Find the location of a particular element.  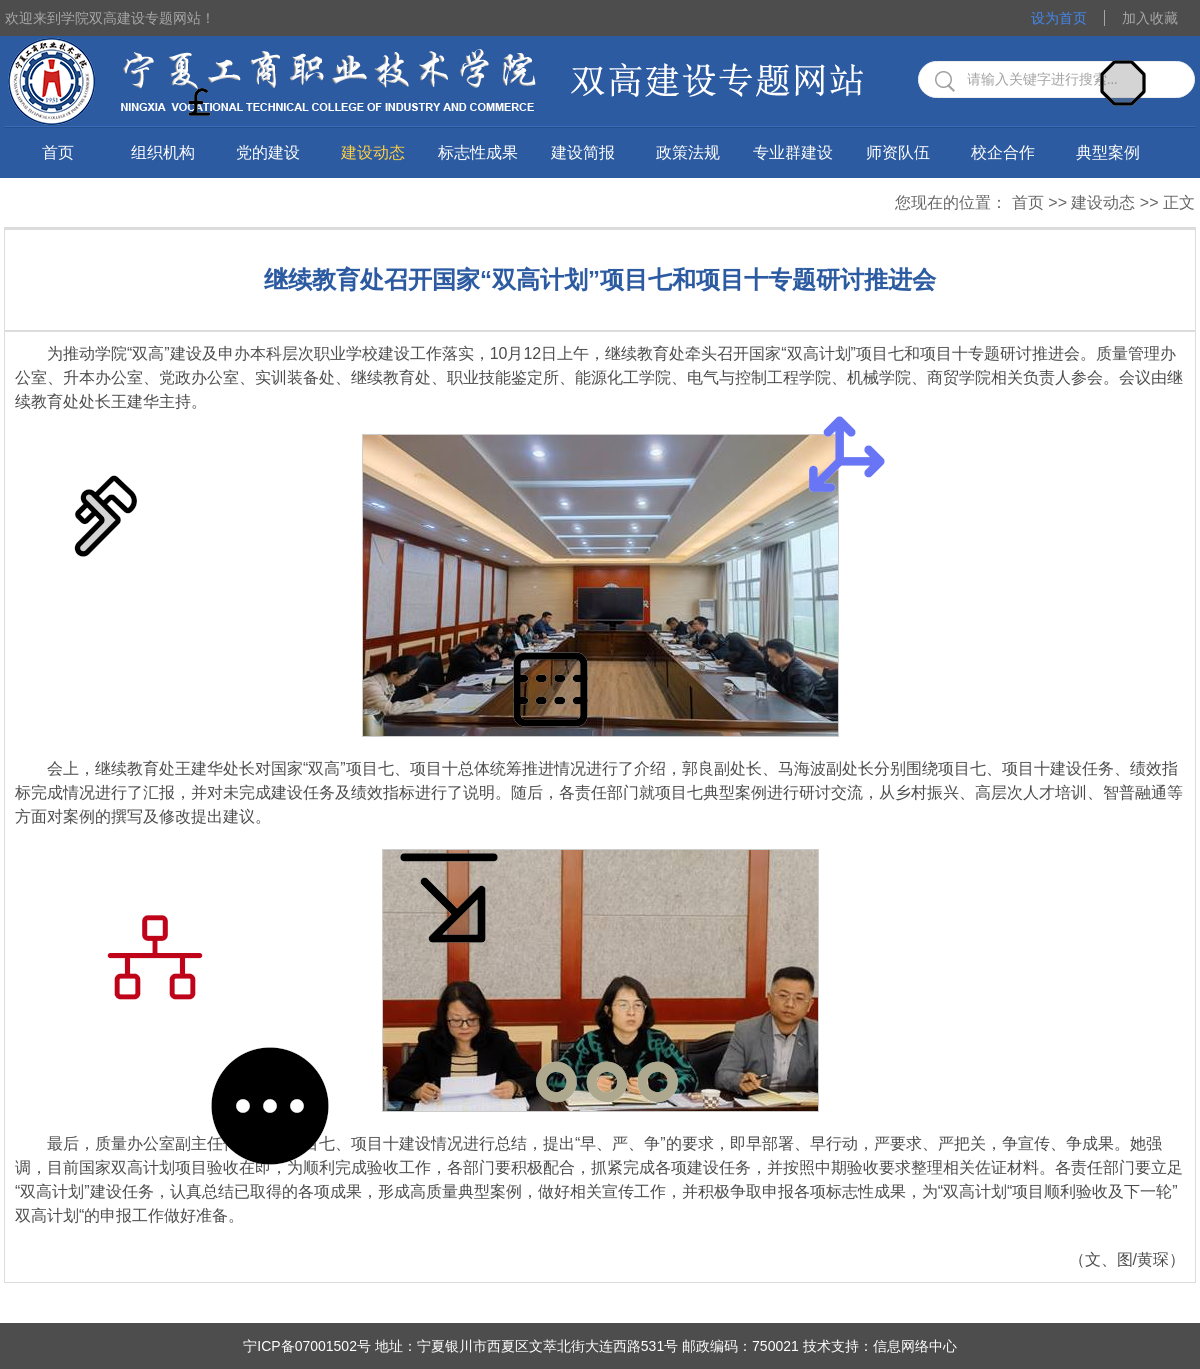

toggle top and bottom panel layout is located at coordinates (550, 689).